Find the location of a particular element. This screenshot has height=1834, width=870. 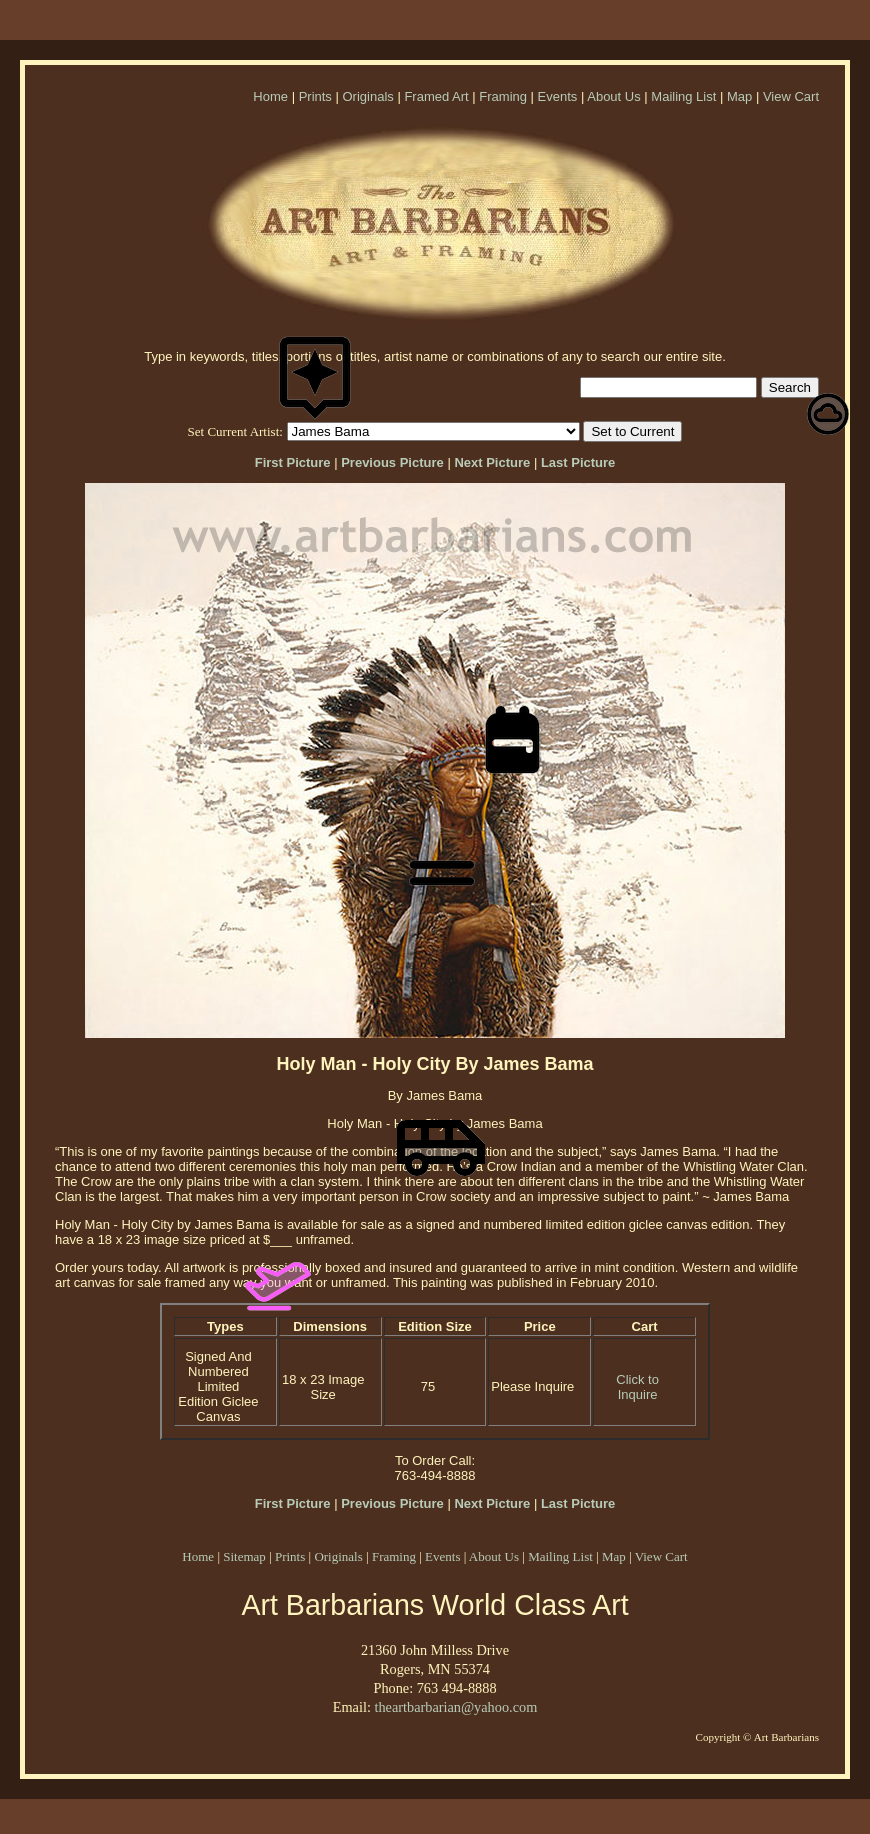

access your backpack or bag inventory is located at coordinates (512, 739).